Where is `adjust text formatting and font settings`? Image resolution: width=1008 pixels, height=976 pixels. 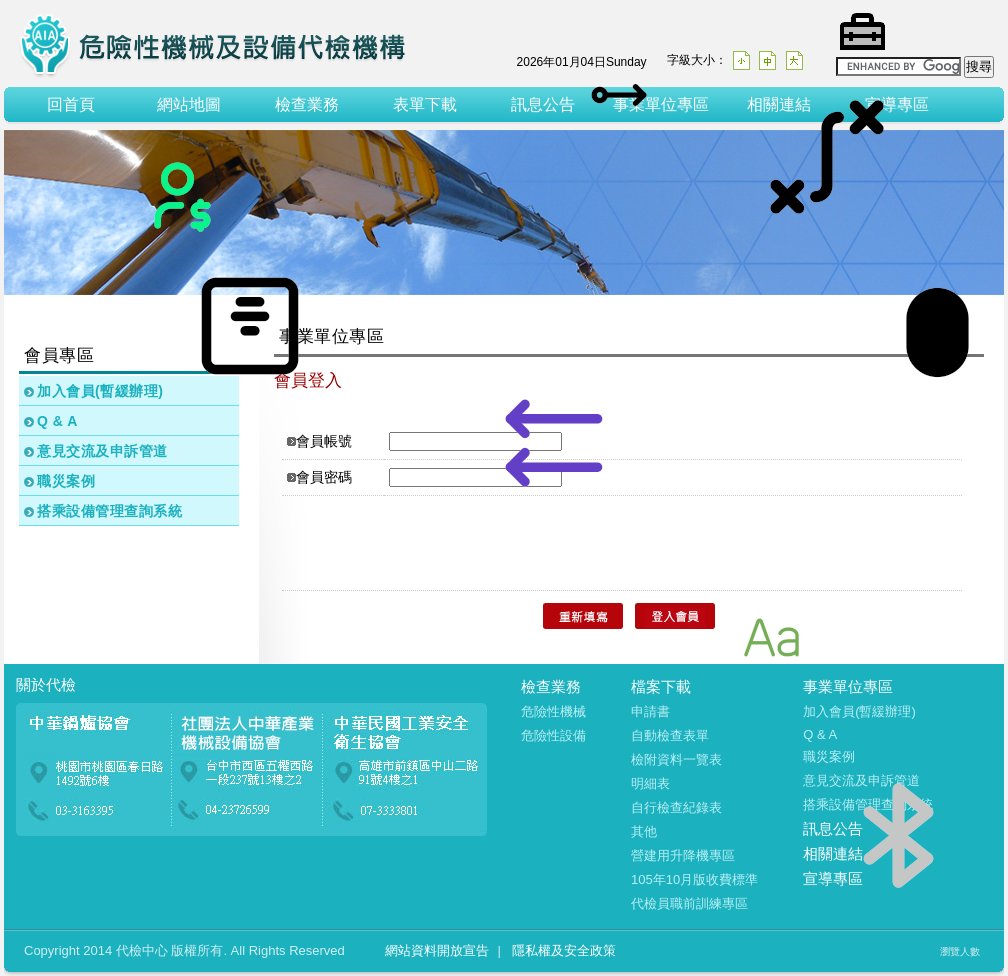
adjust text formatting and font settings is located at coordinates (771, 637).